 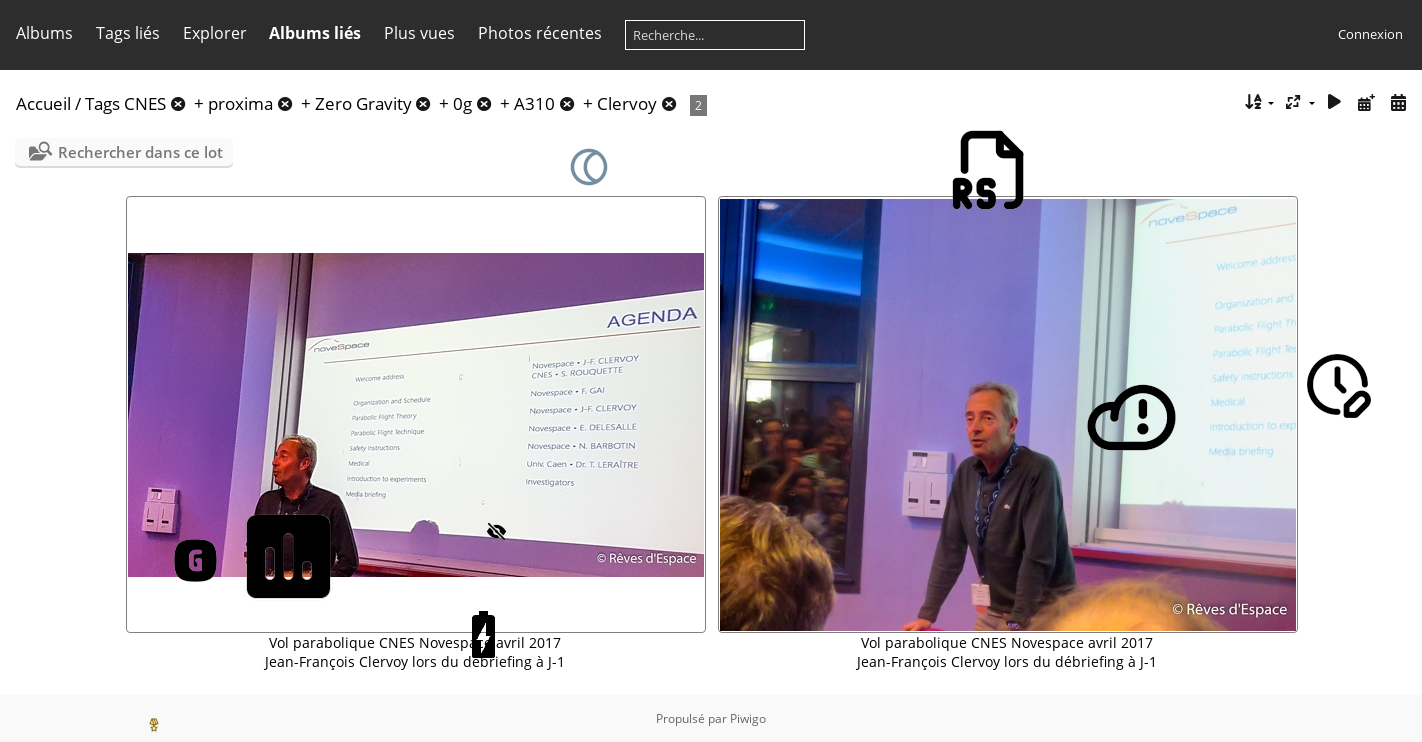 What do you see at coordinates (154, 725) in the screenshot?
I see `view achievements or awards` at bounding box center [154, 725].